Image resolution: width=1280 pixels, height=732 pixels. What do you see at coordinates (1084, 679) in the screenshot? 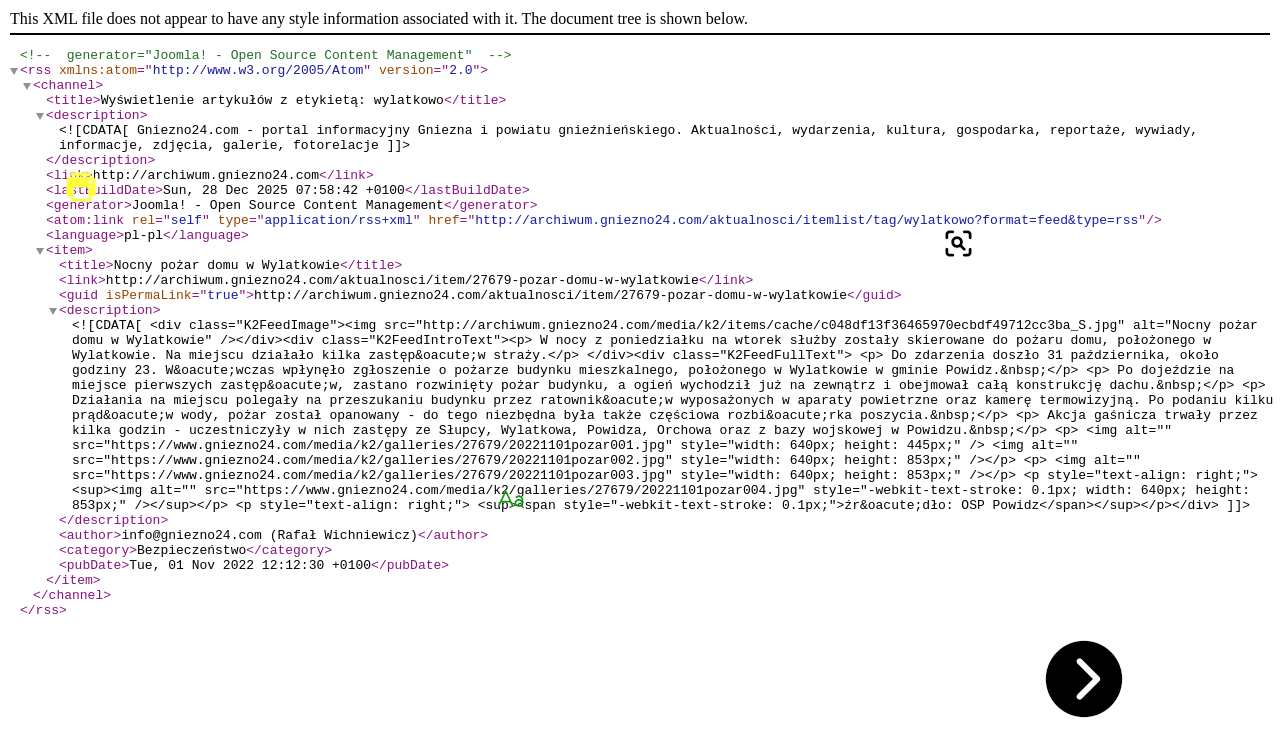
I see `go to the next item or page` at bounding box center [1084, 679].